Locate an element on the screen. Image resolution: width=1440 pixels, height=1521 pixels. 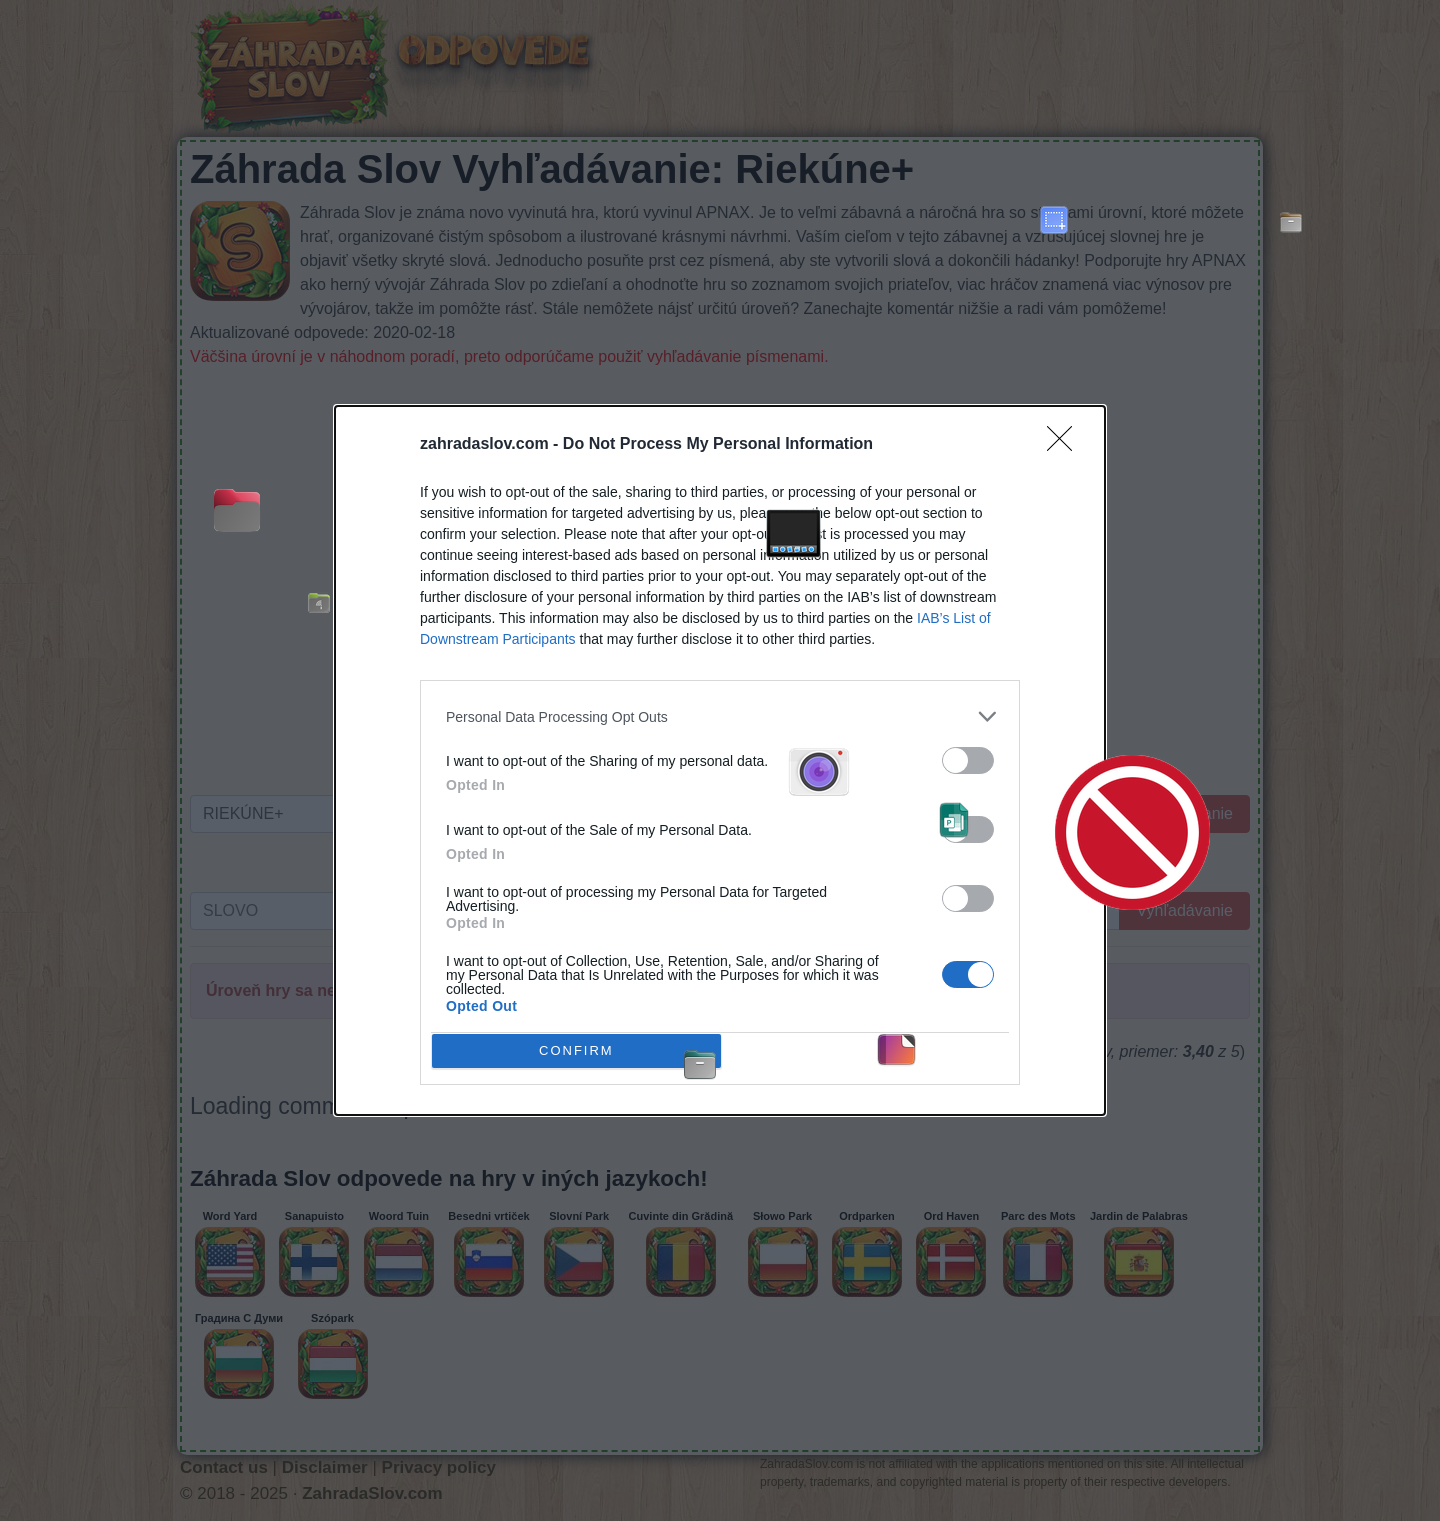
open the file manager application is located at coordinates (1291, 222).